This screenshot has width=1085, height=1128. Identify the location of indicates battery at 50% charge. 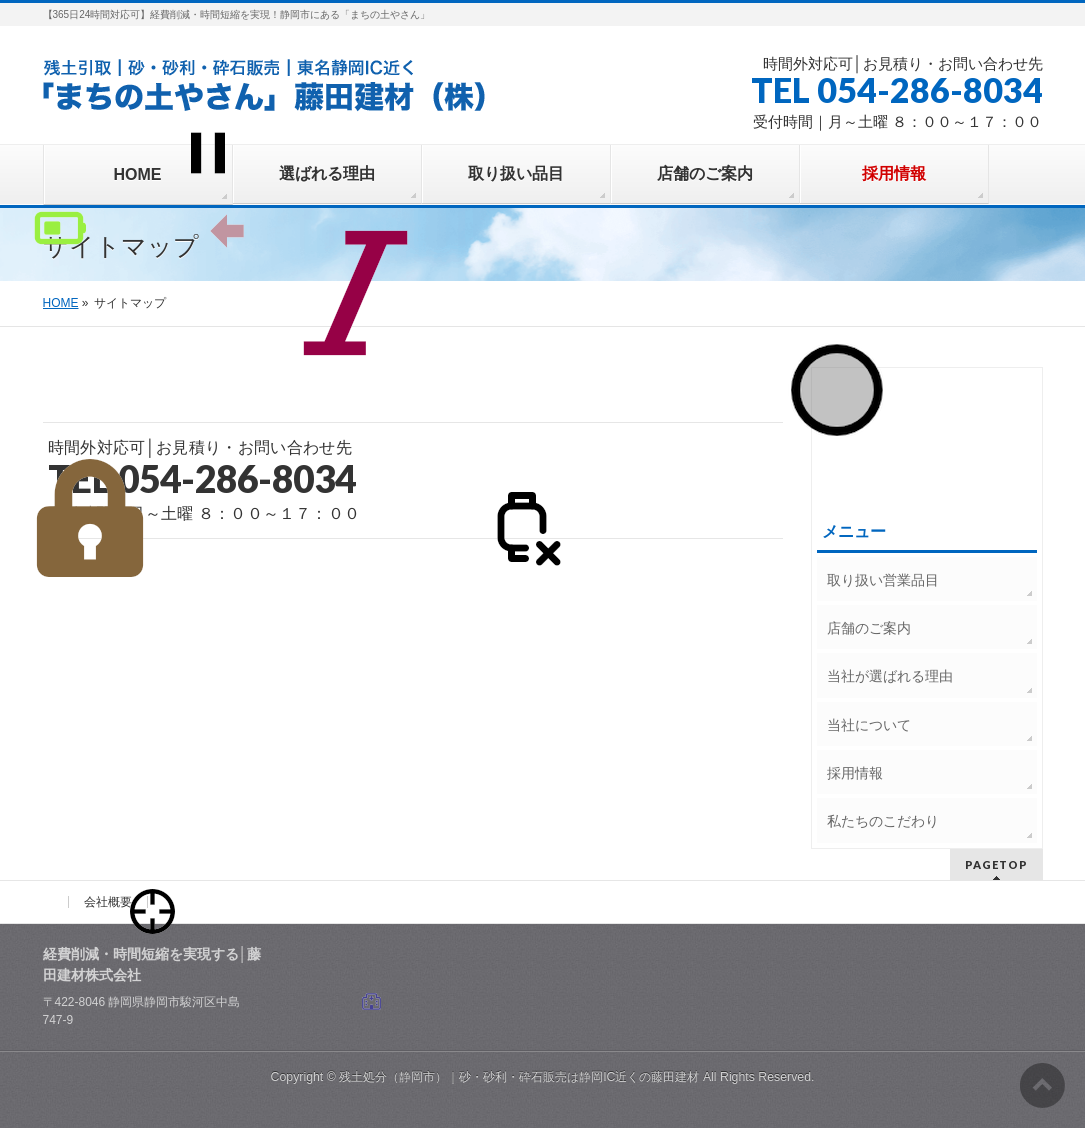
(59, 228).